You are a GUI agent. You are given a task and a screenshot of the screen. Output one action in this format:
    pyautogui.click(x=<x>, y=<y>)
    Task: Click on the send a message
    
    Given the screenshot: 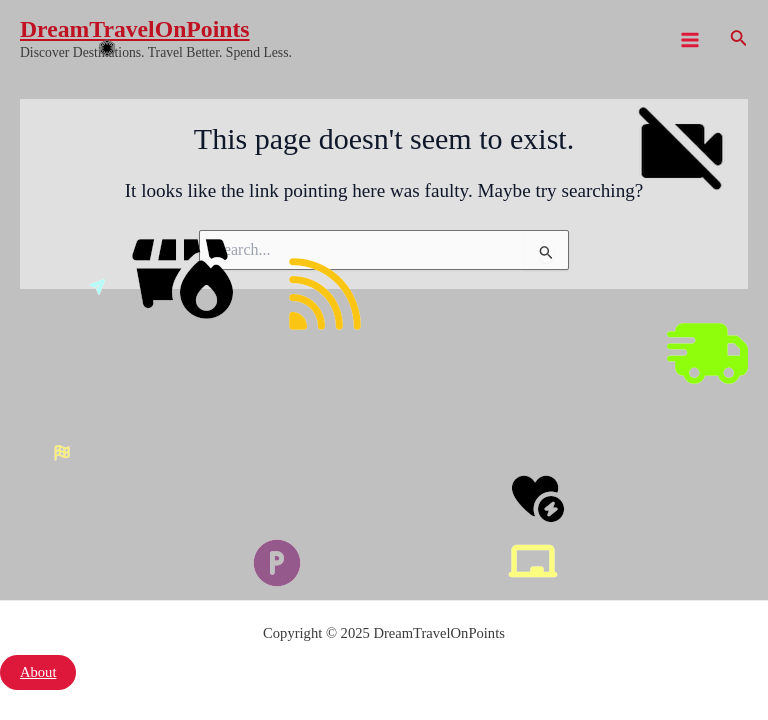 What is the action you would take?
    pyautogui.click(x=97, y=287)
    